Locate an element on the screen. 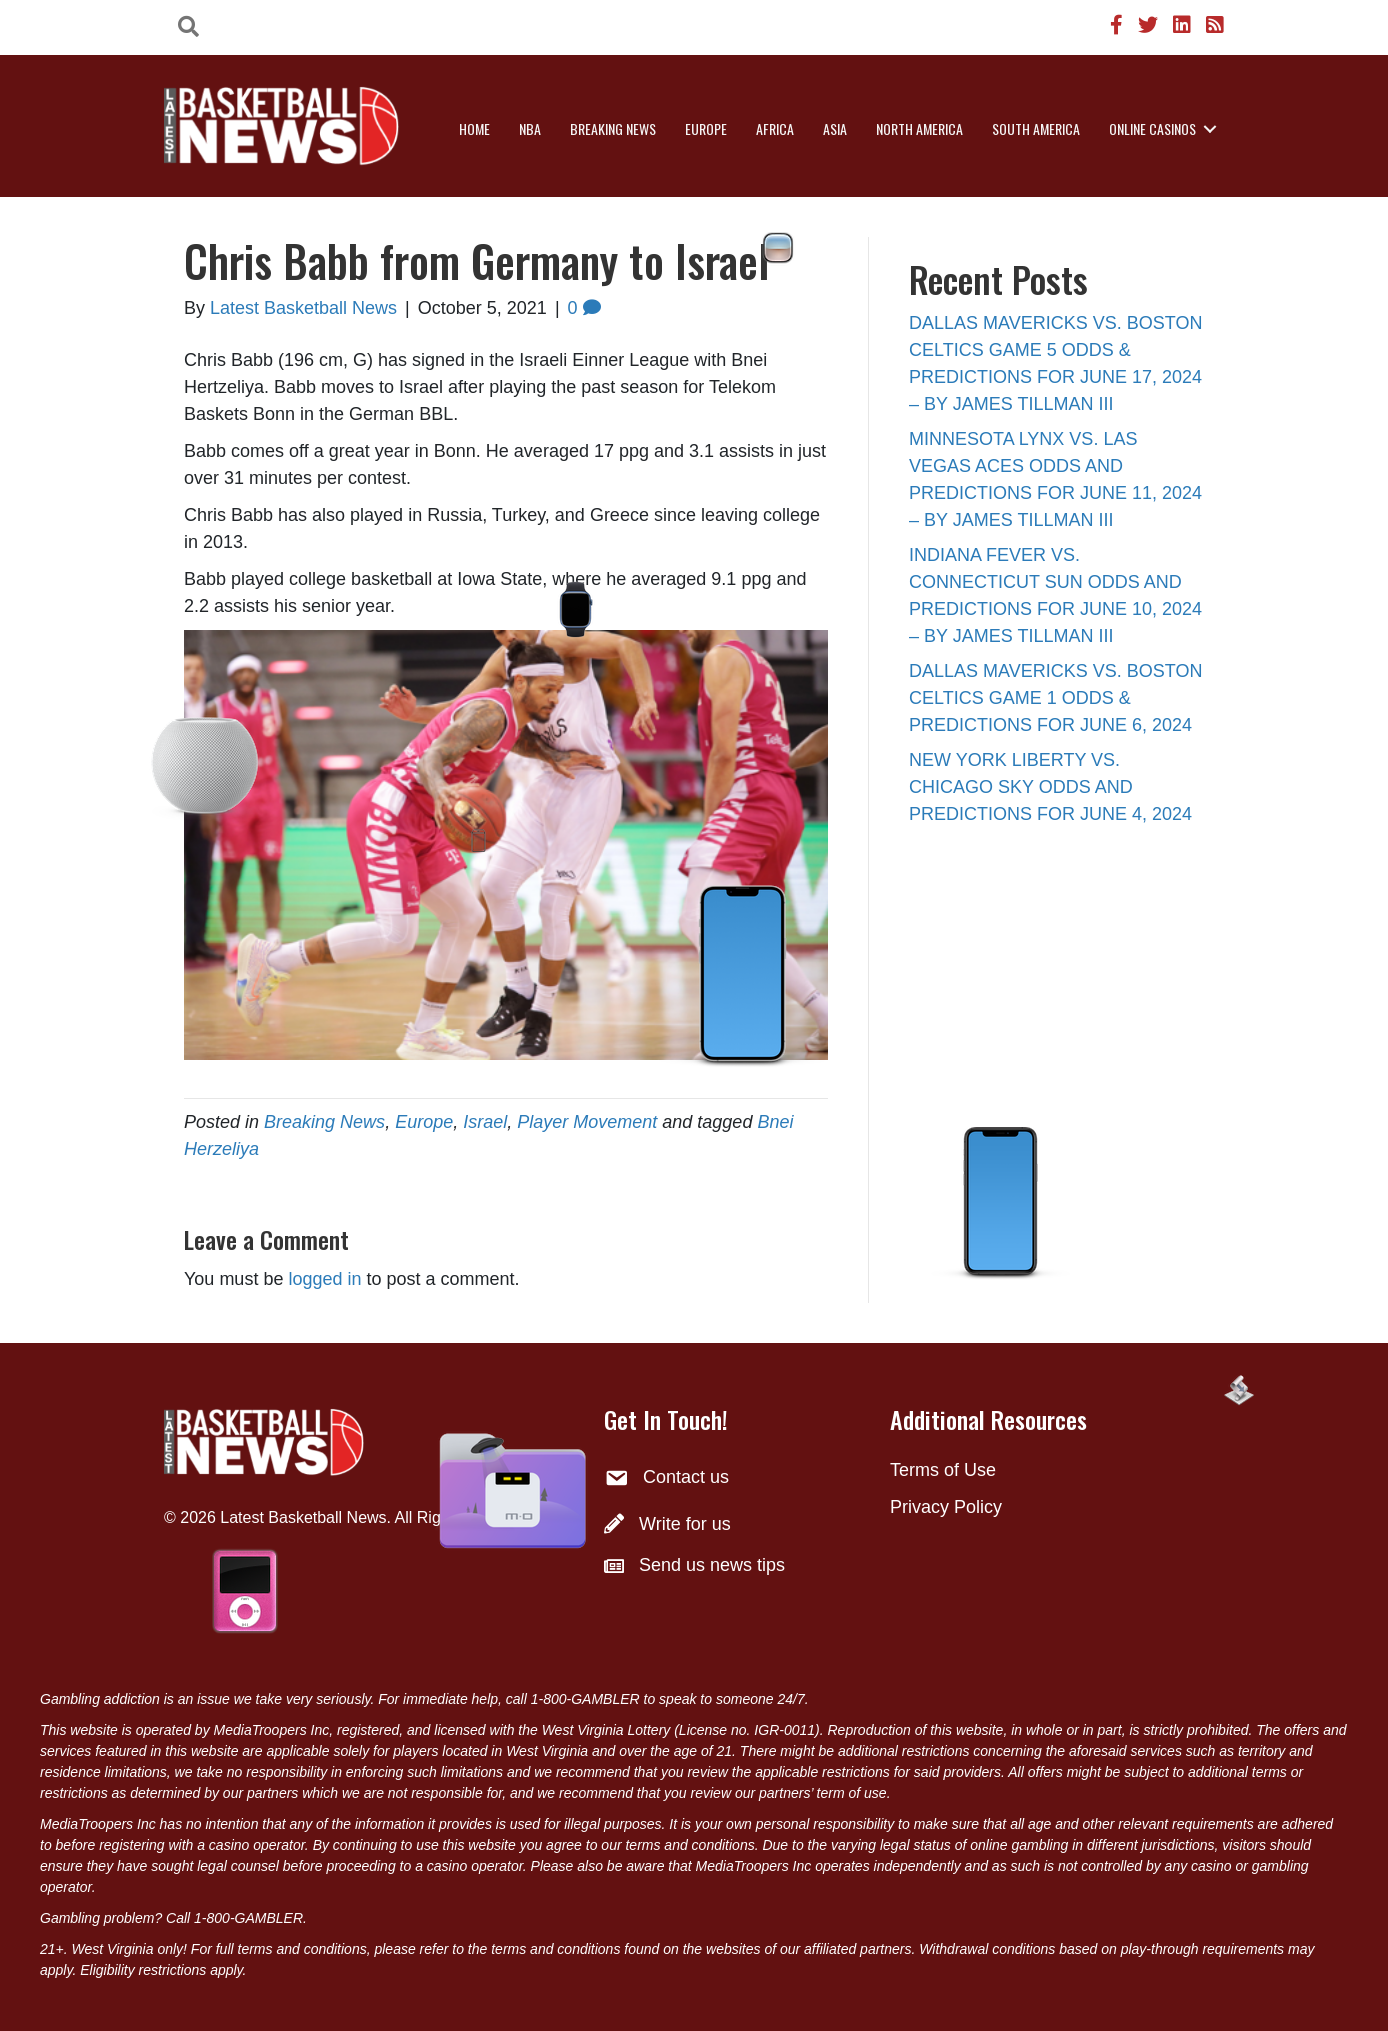 This screenshot has width=1388, height=2031. iPhone 16e device icon is located at coordinates (742, 976).